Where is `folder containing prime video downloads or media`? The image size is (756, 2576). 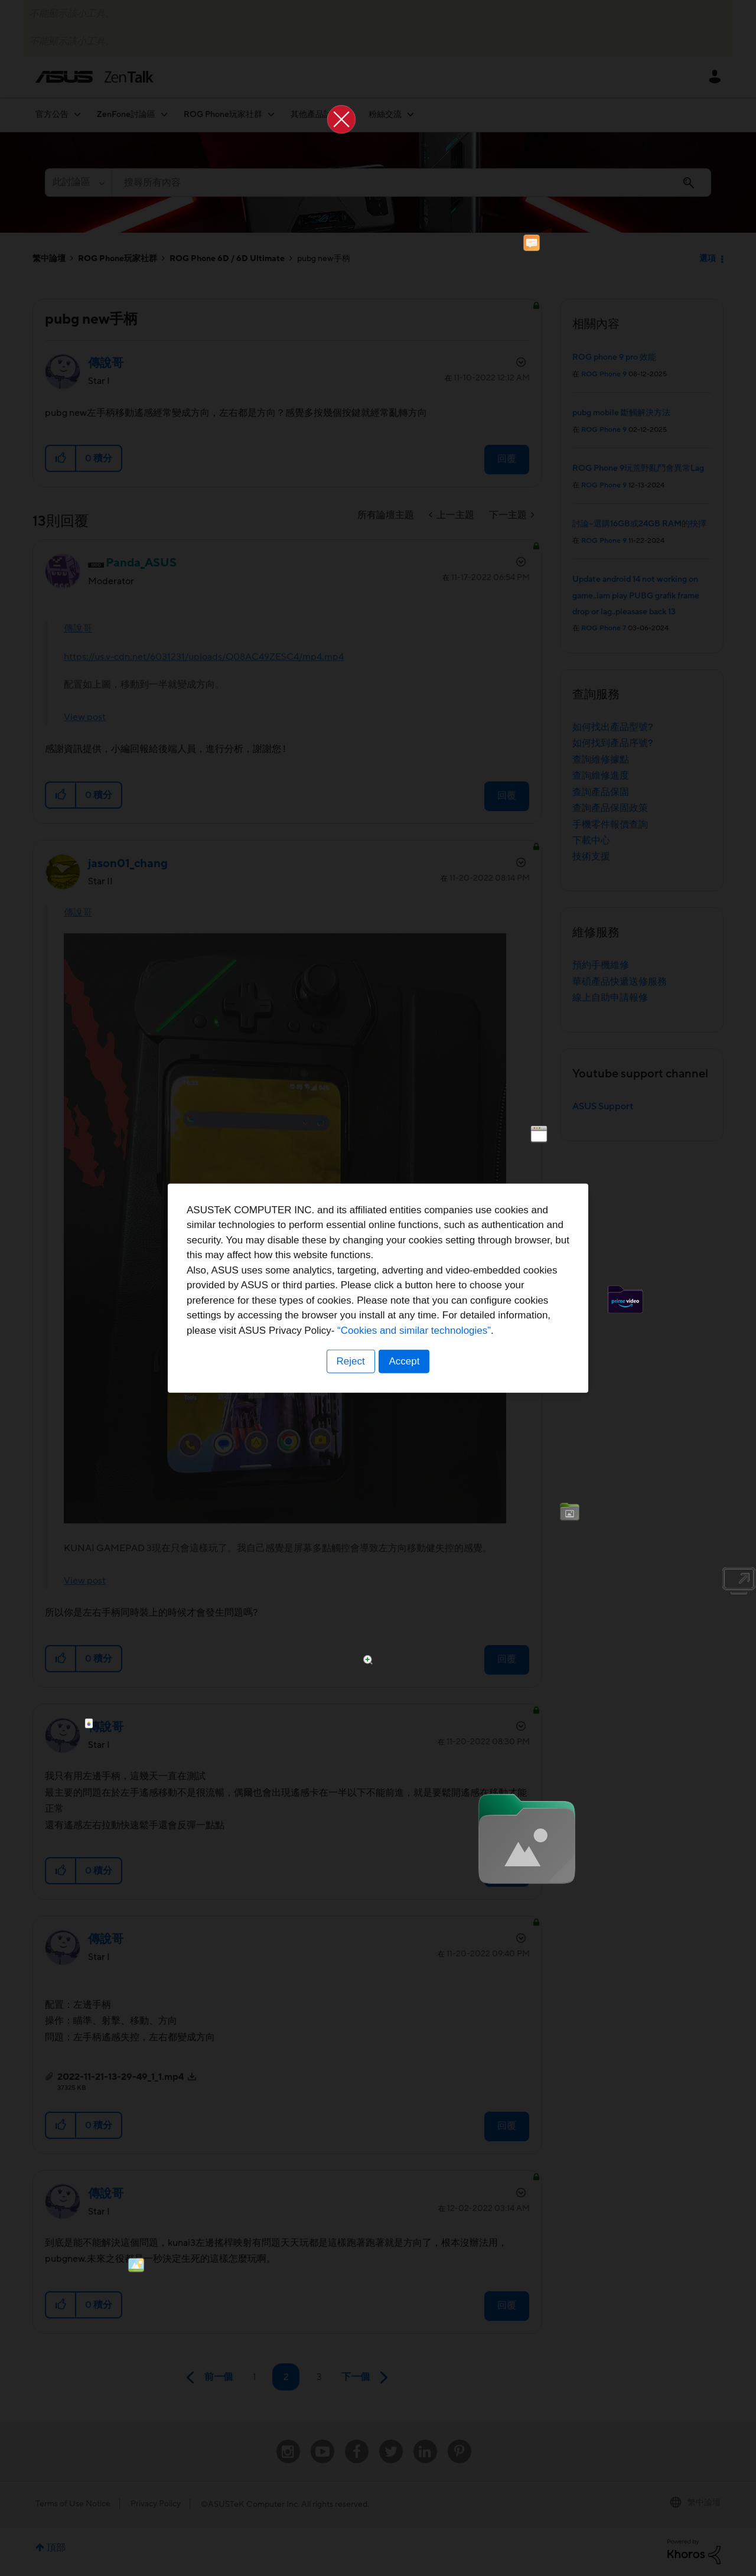
folder containing prime video downloads or media is located at coordinates (625, 1300).